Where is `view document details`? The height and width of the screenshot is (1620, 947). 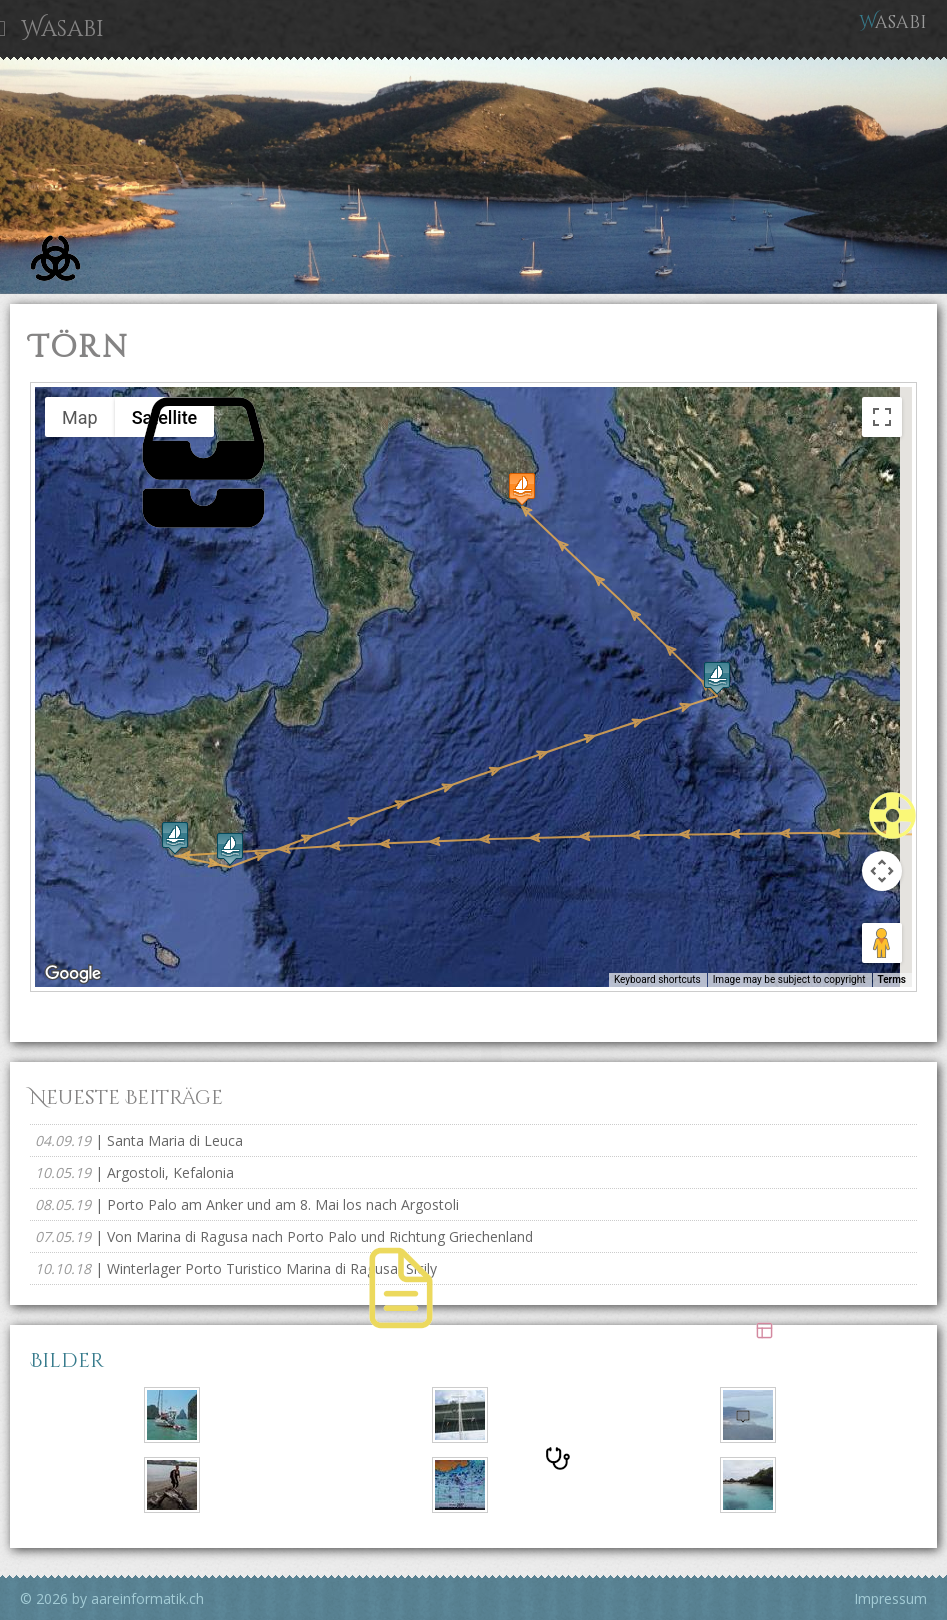
view document details is located at coordinates (401, 1288).